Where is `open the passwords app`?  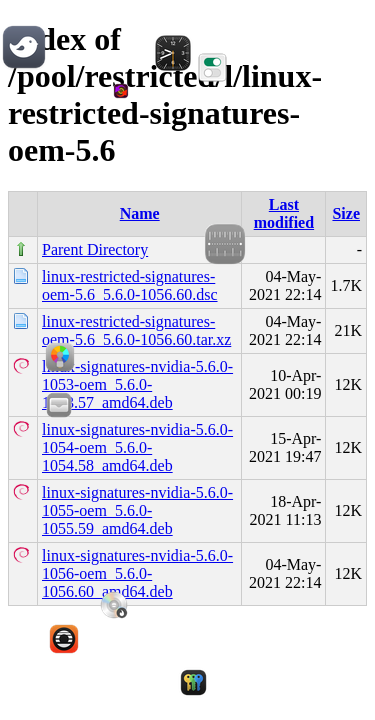
open the passwords app is located at coordinates (193, 682).